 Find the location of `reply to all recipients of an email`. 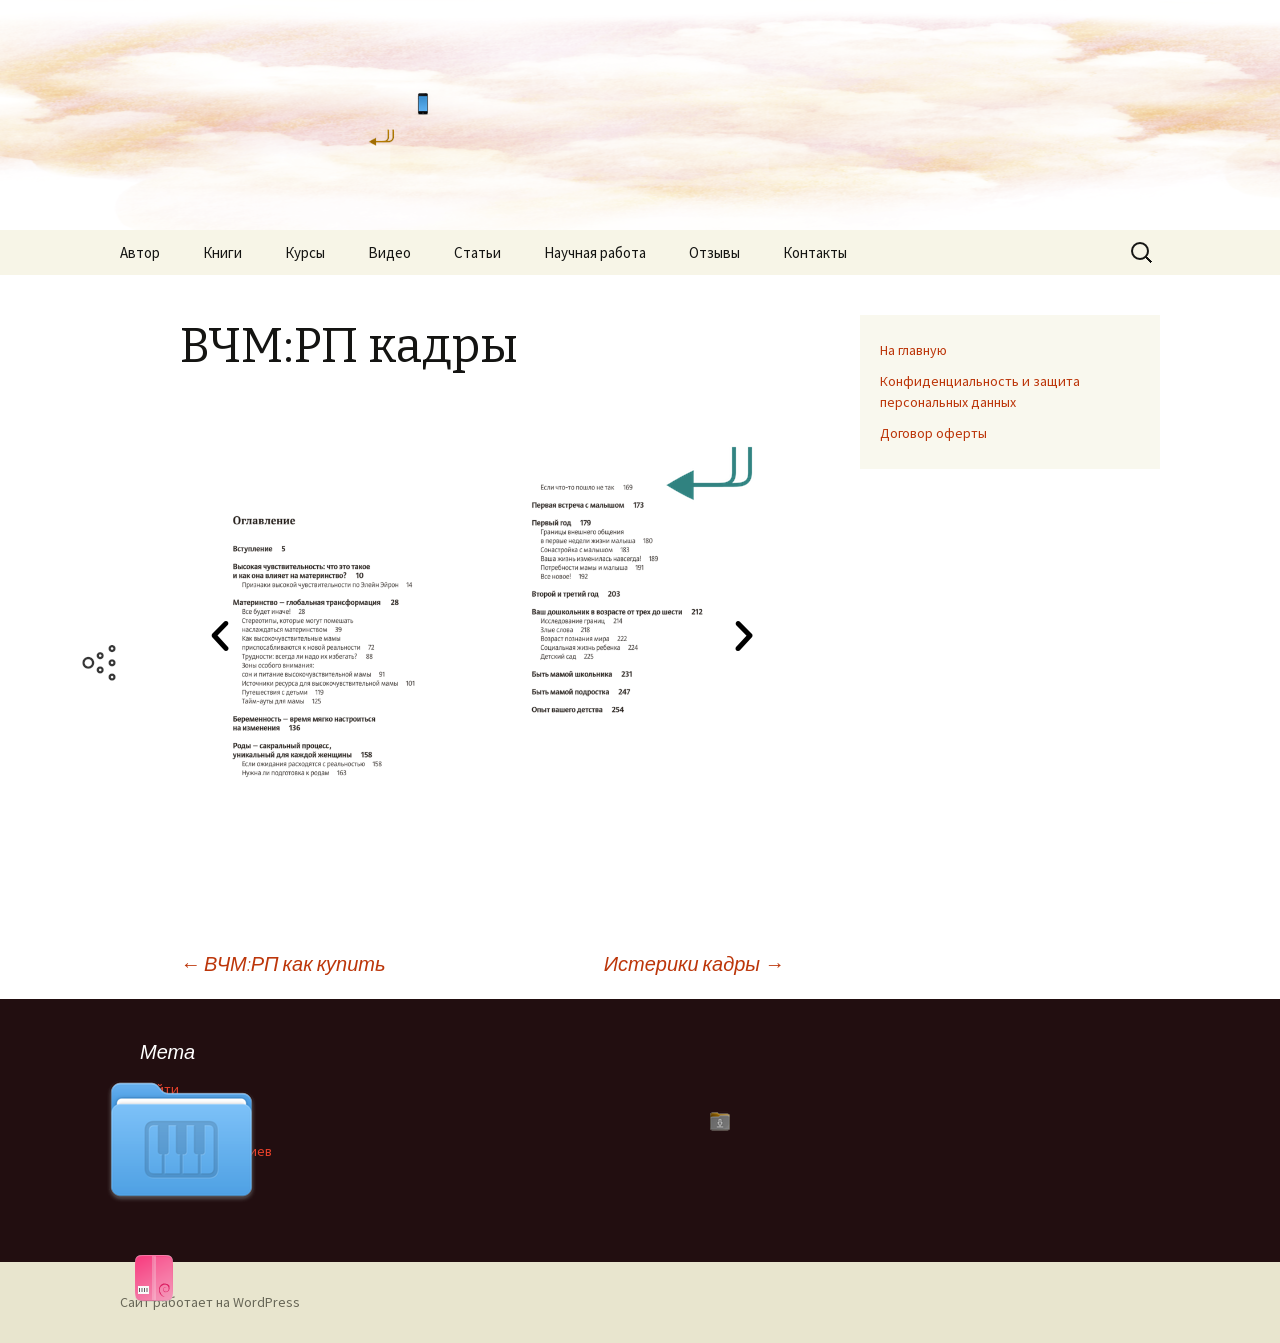

reply to all recipients of an email is located at coordinates (708, 473).